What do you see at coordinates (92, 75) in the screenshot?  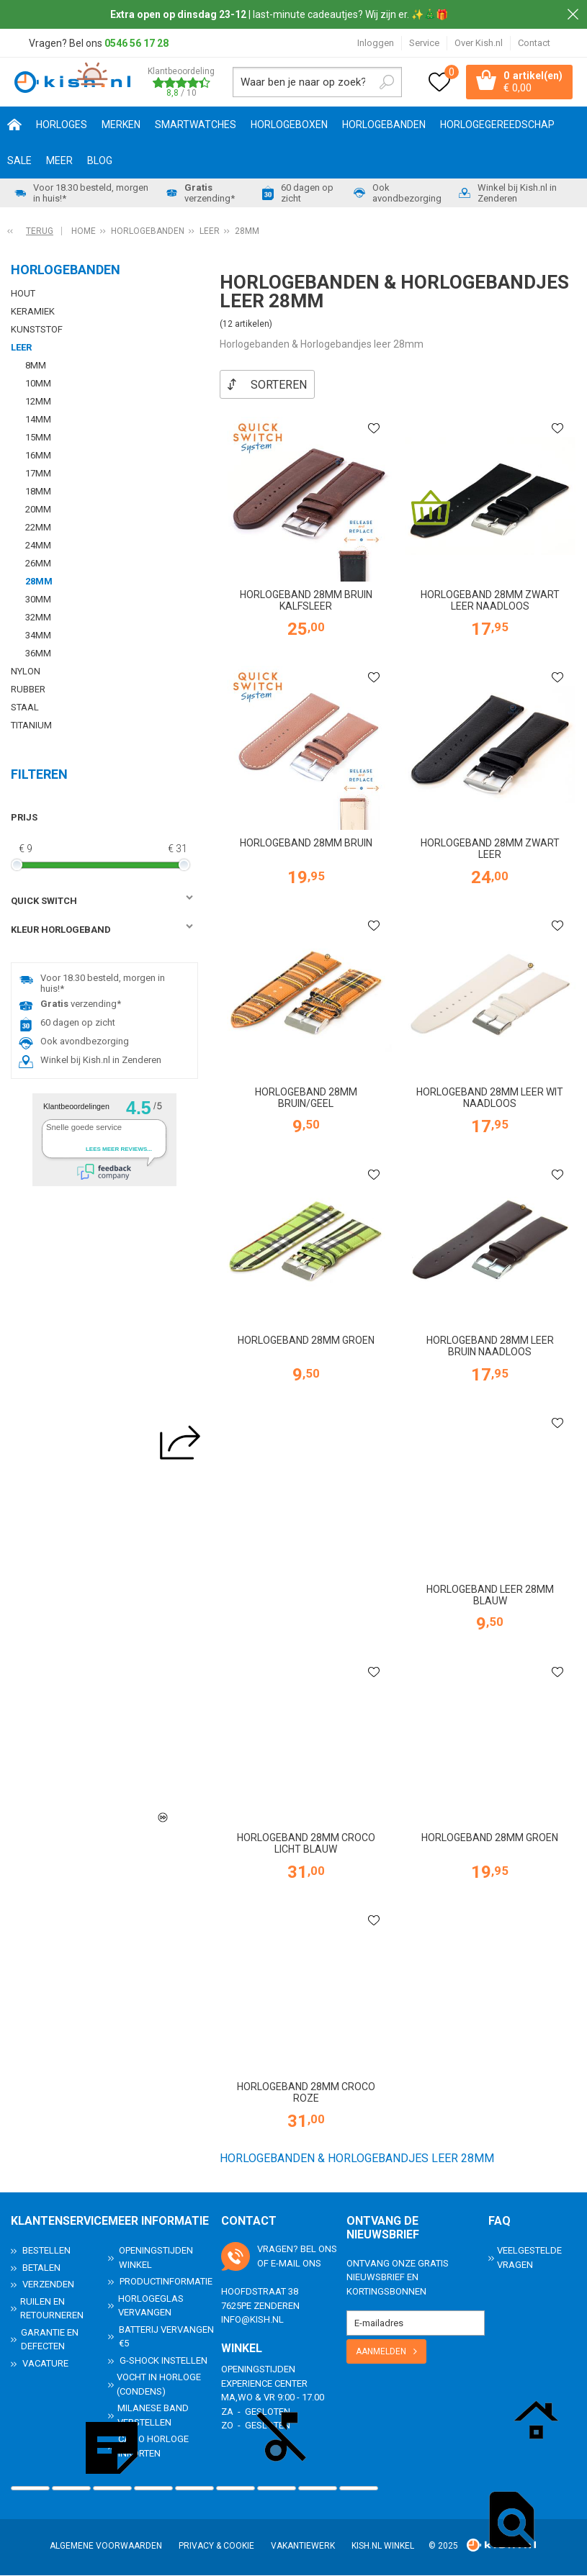 I see `toggle sunrise or sunset theme` at bounding box center [92, 75].